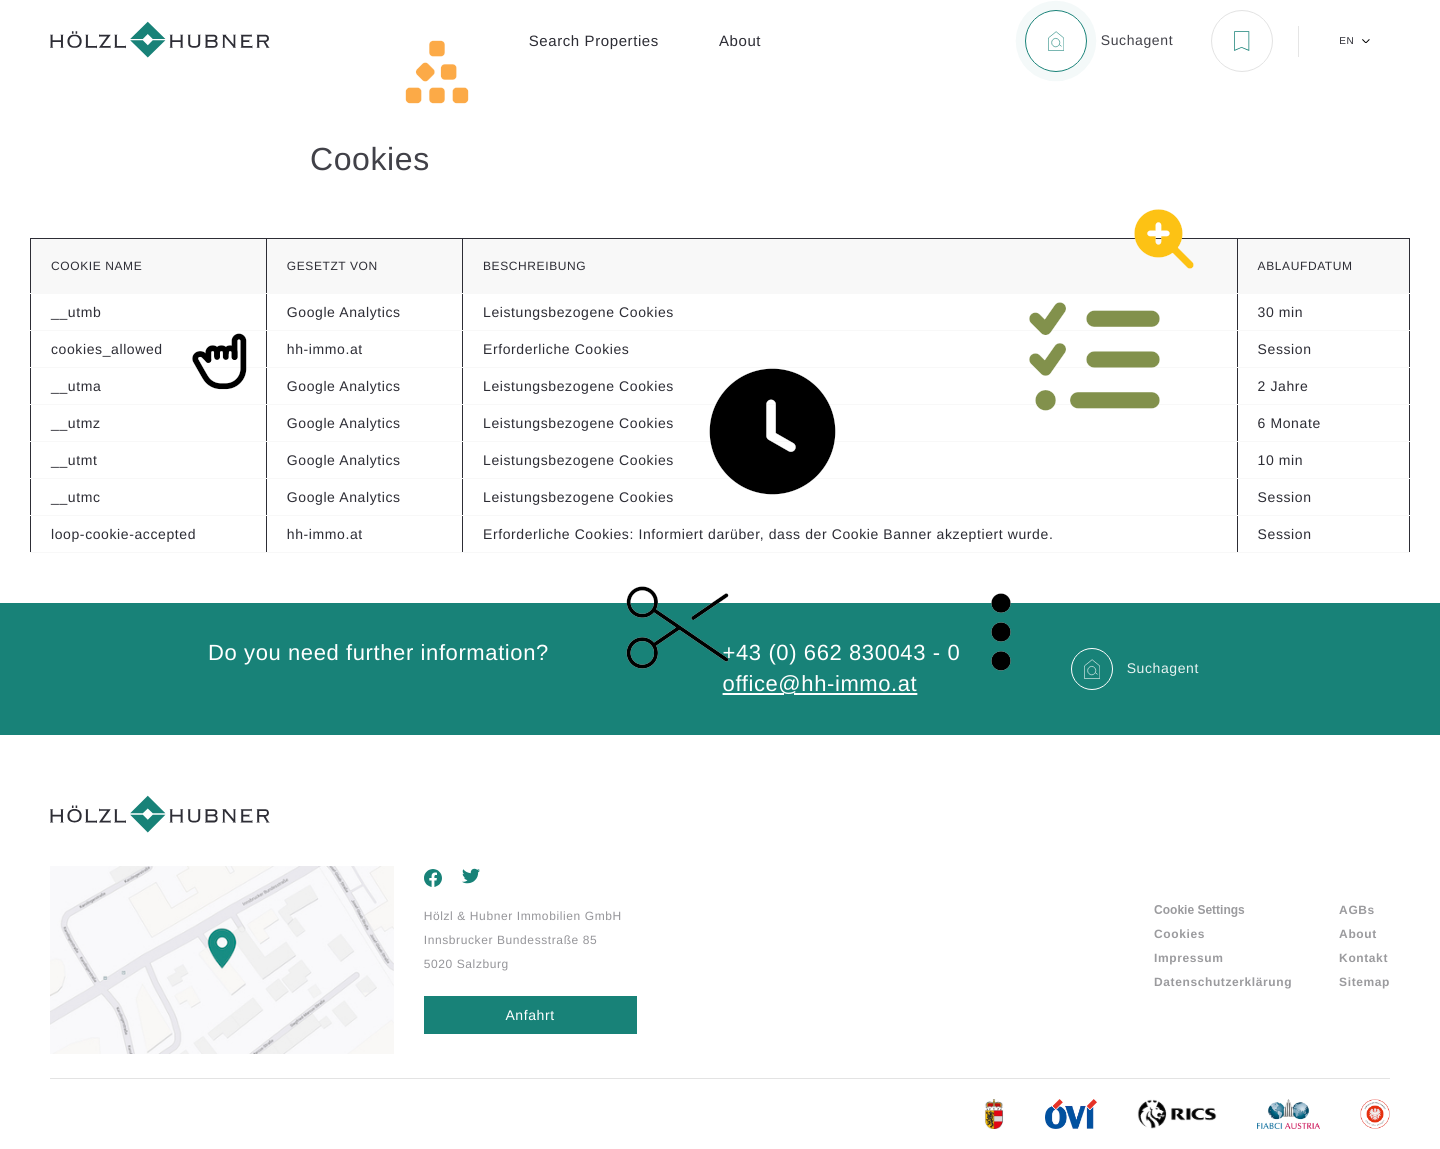  Describe the element at coordinates (1001, 632) in the screenshot. I see `open more options menu` at that location.